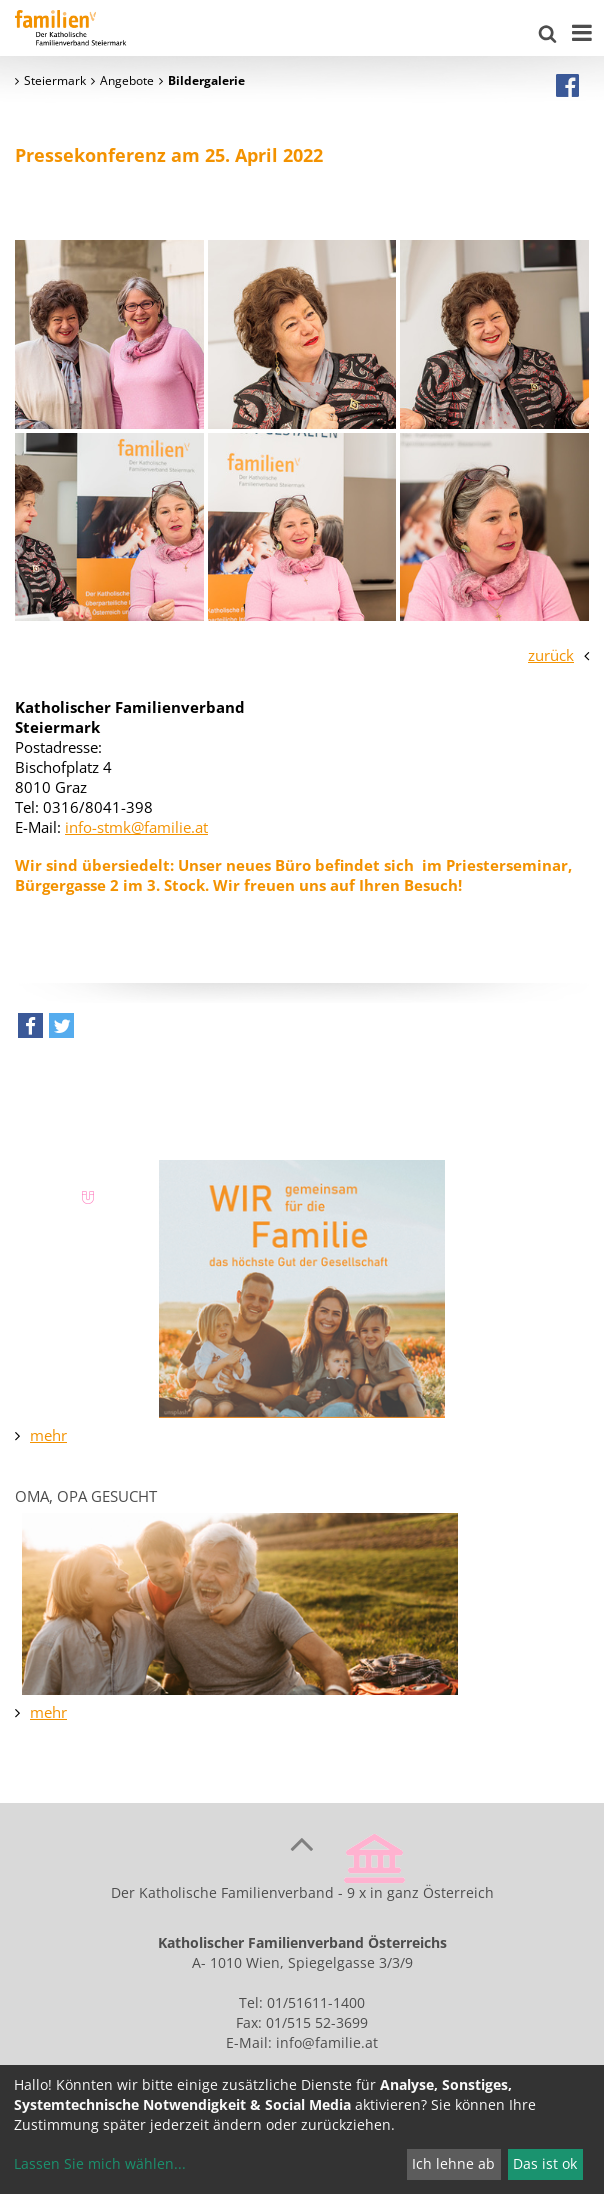 This screenshot has width=604, height=2194. What do you see at coordinates (88, 1197) in the screenshot?
I see `activate magnetic snap or alignment tool` at bounding box center [88, 1197].